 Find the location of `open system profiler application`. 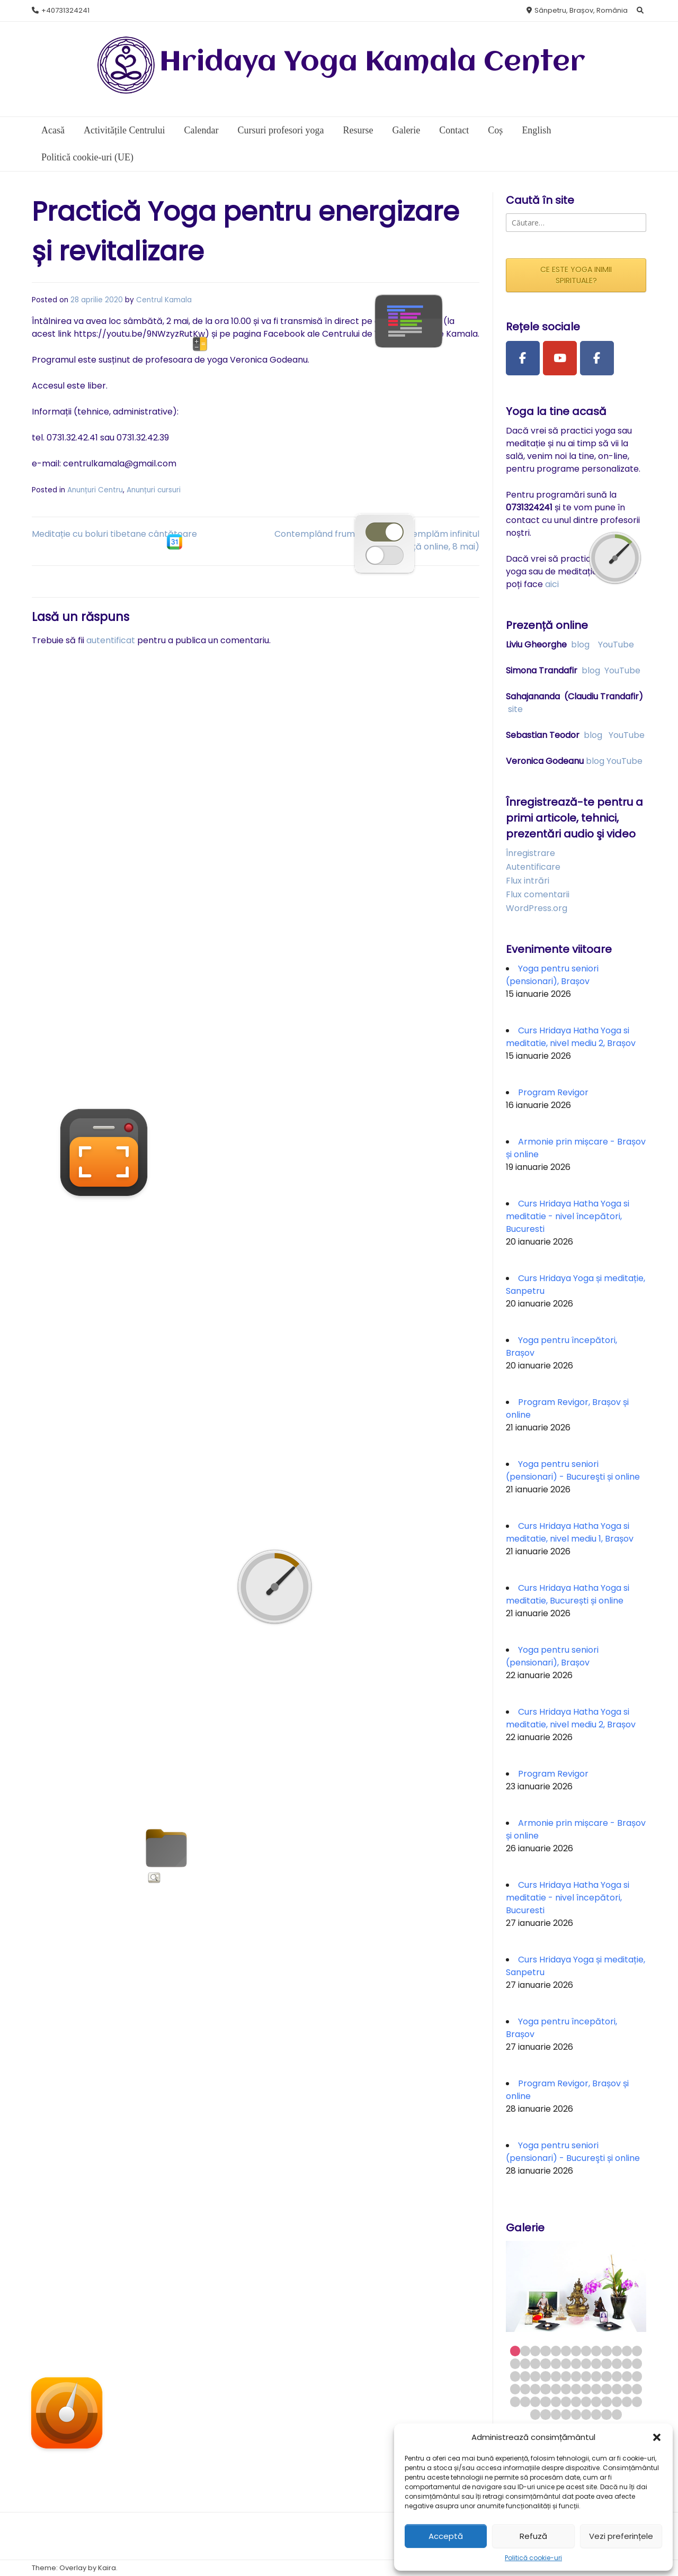

open system profiler application is located at coordinates (274, 1587).